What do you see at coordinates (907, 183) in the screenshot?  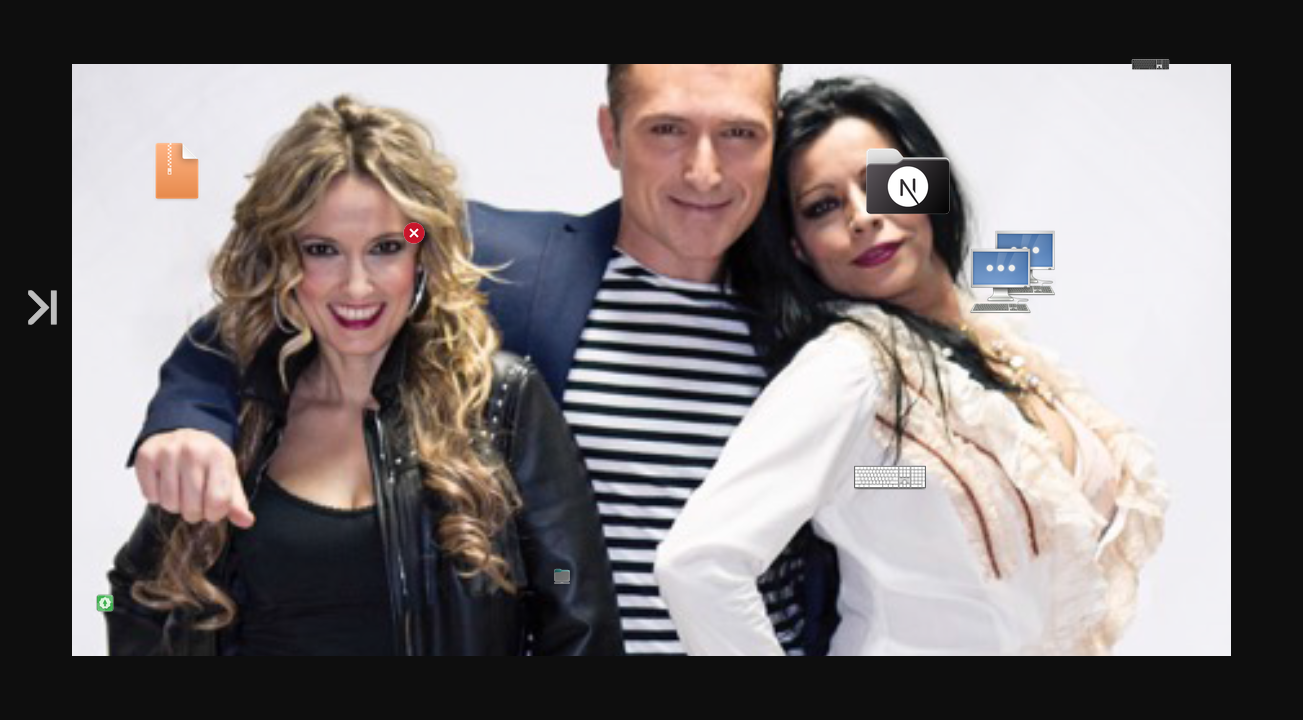 I see `open next.js project folder` at bounding box center [907, 183].